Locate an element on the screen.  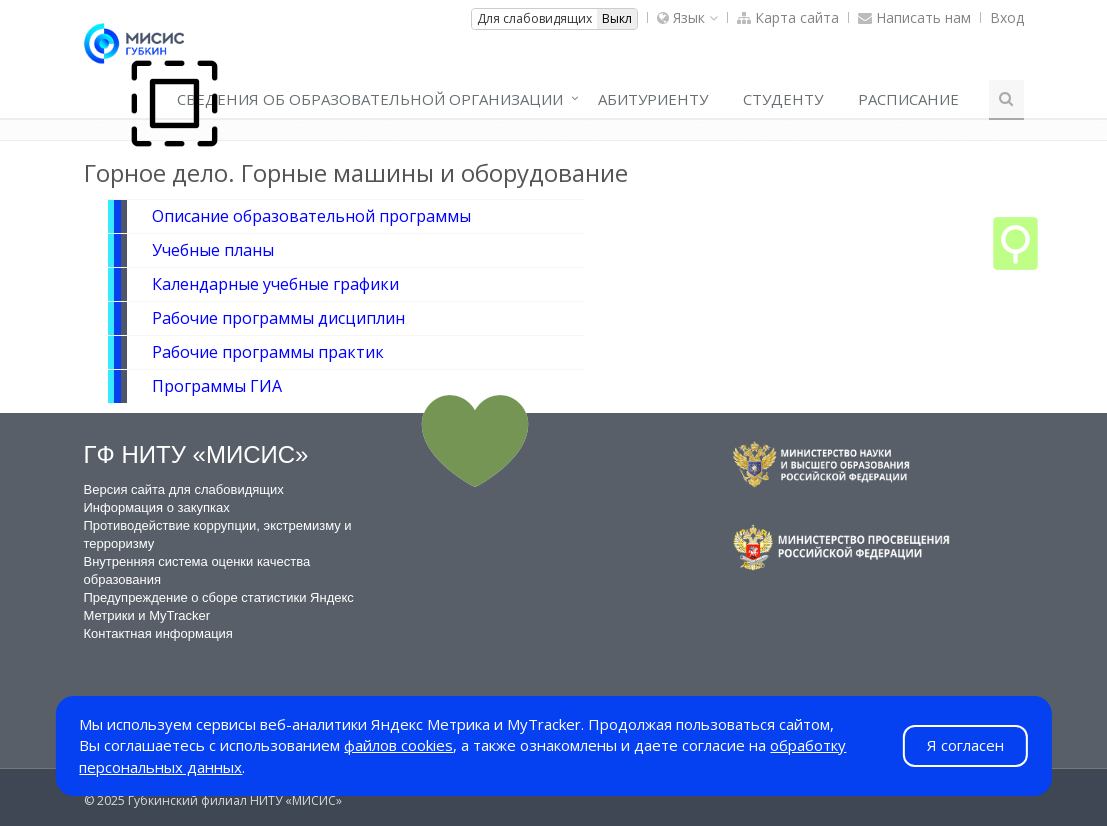
select neuter or non-binary gender option is located at coordinates (1015, 243).